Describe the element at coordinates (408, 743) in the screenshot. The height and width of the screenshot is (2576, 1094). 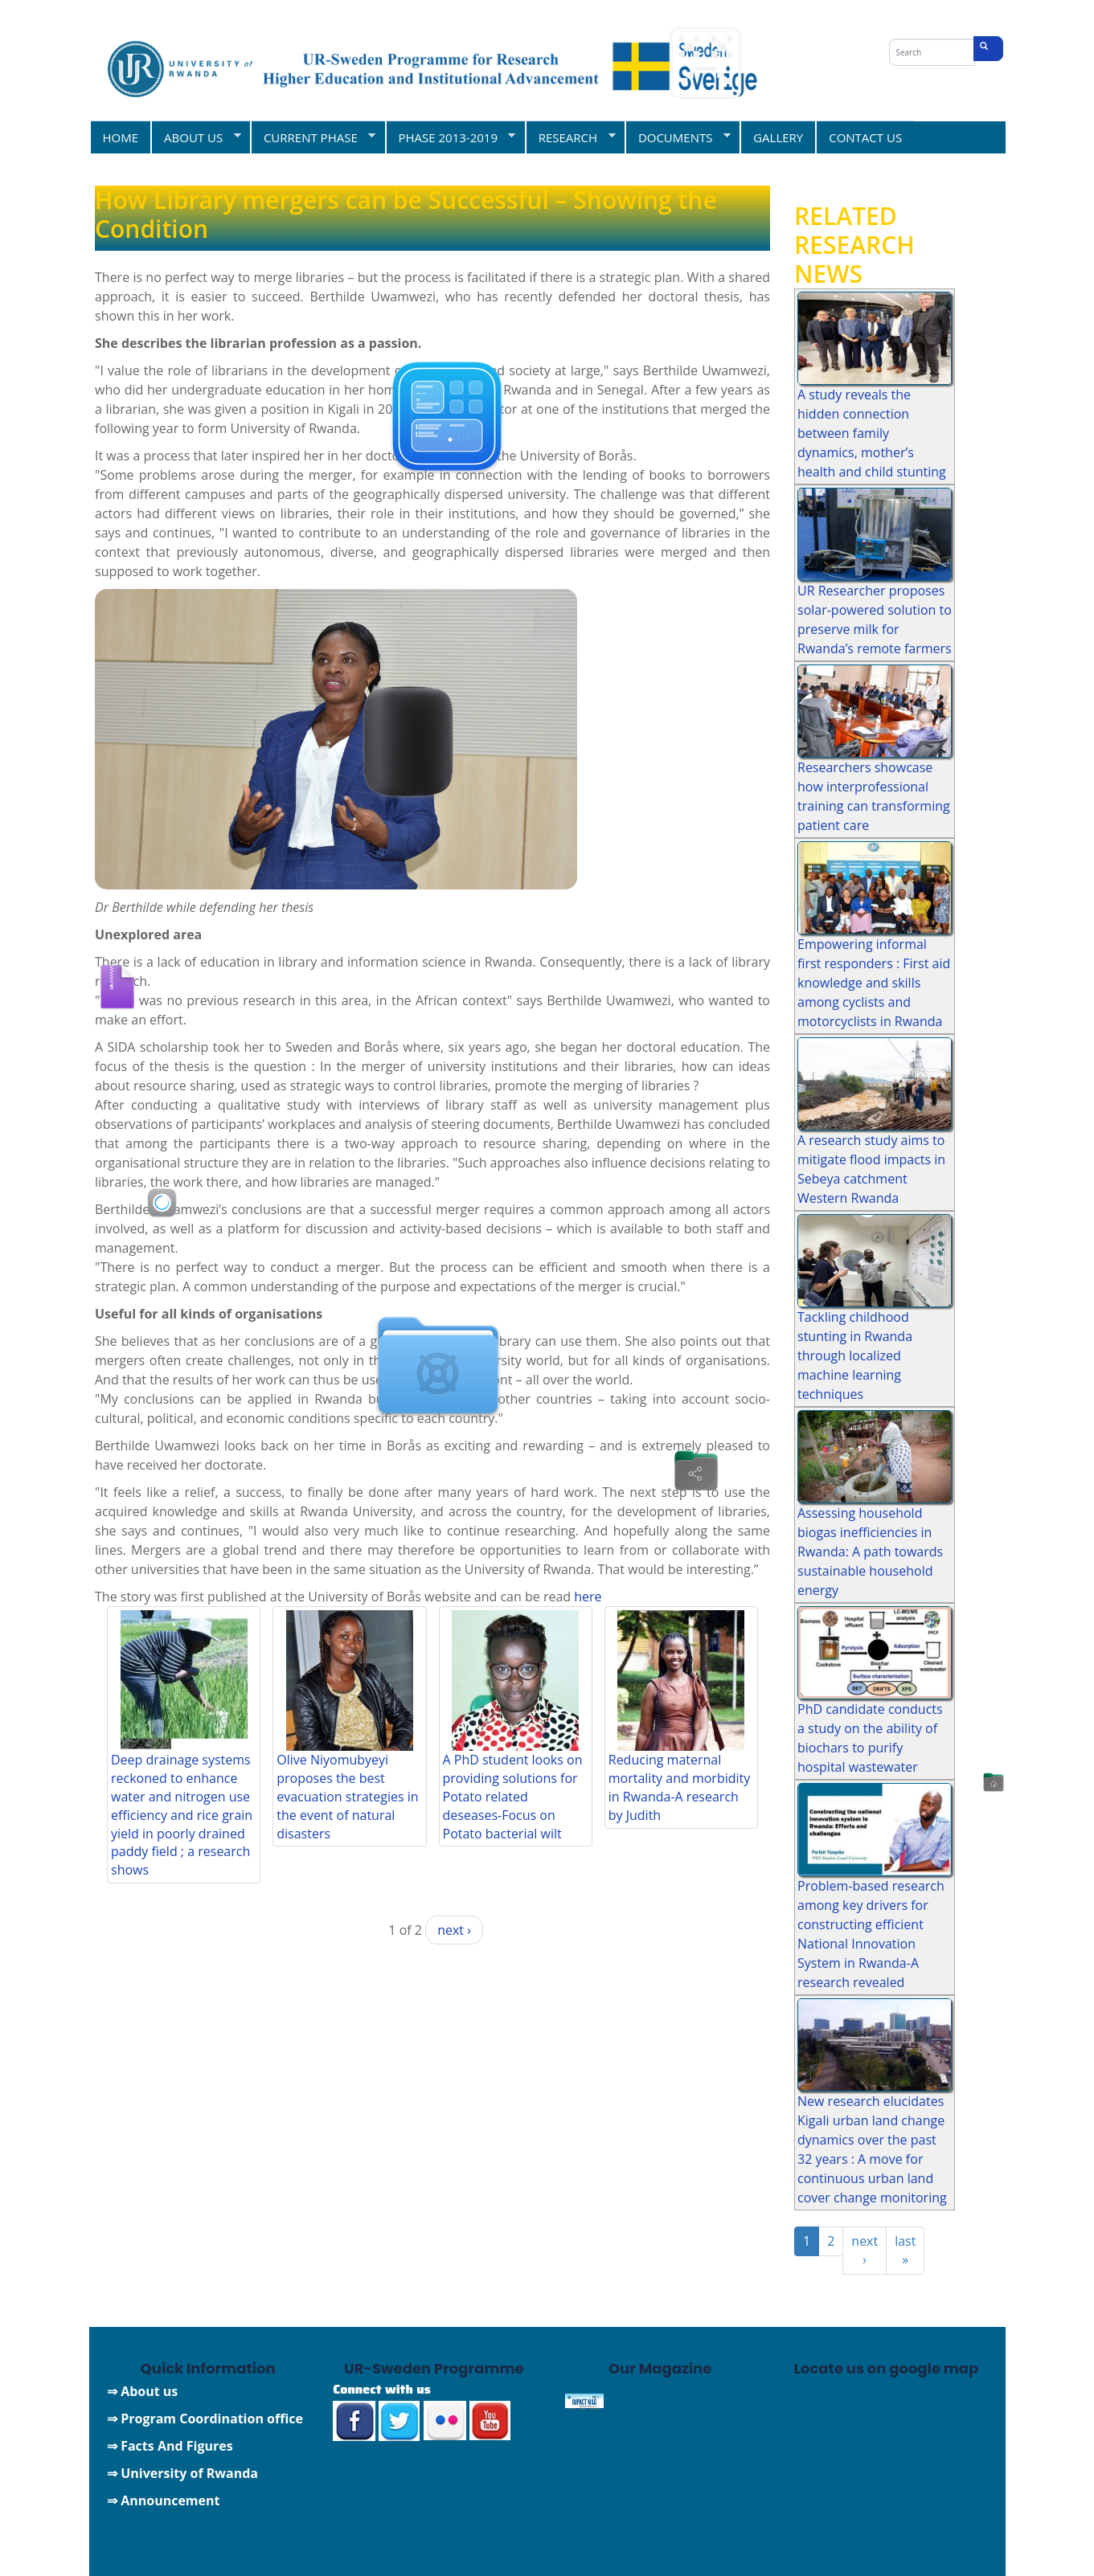
I see `apple homepod smart speaker device` at that location.